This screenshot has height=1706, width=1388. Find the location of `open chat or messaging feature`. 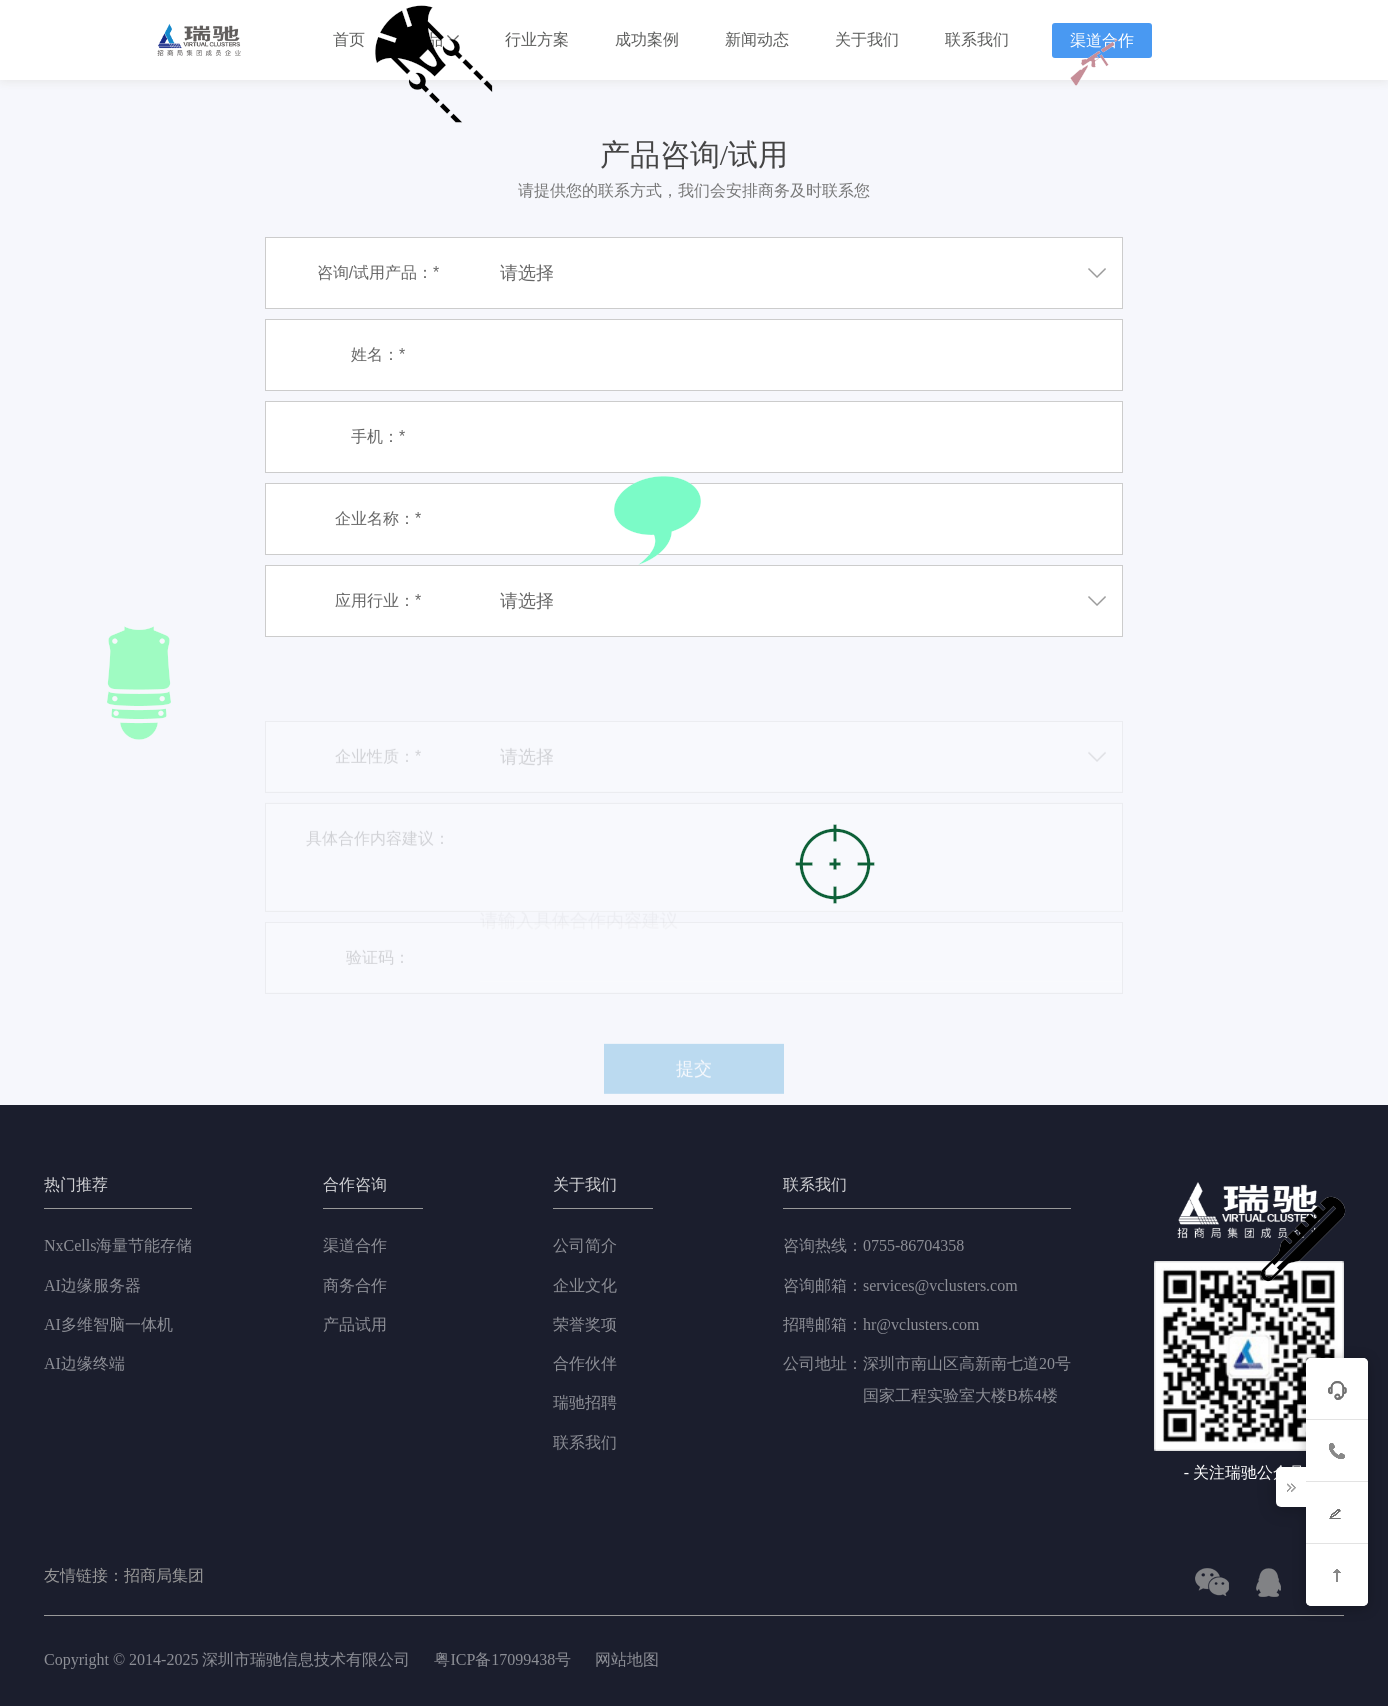

open chat or messaging feature is located at coordinates (657, 520).